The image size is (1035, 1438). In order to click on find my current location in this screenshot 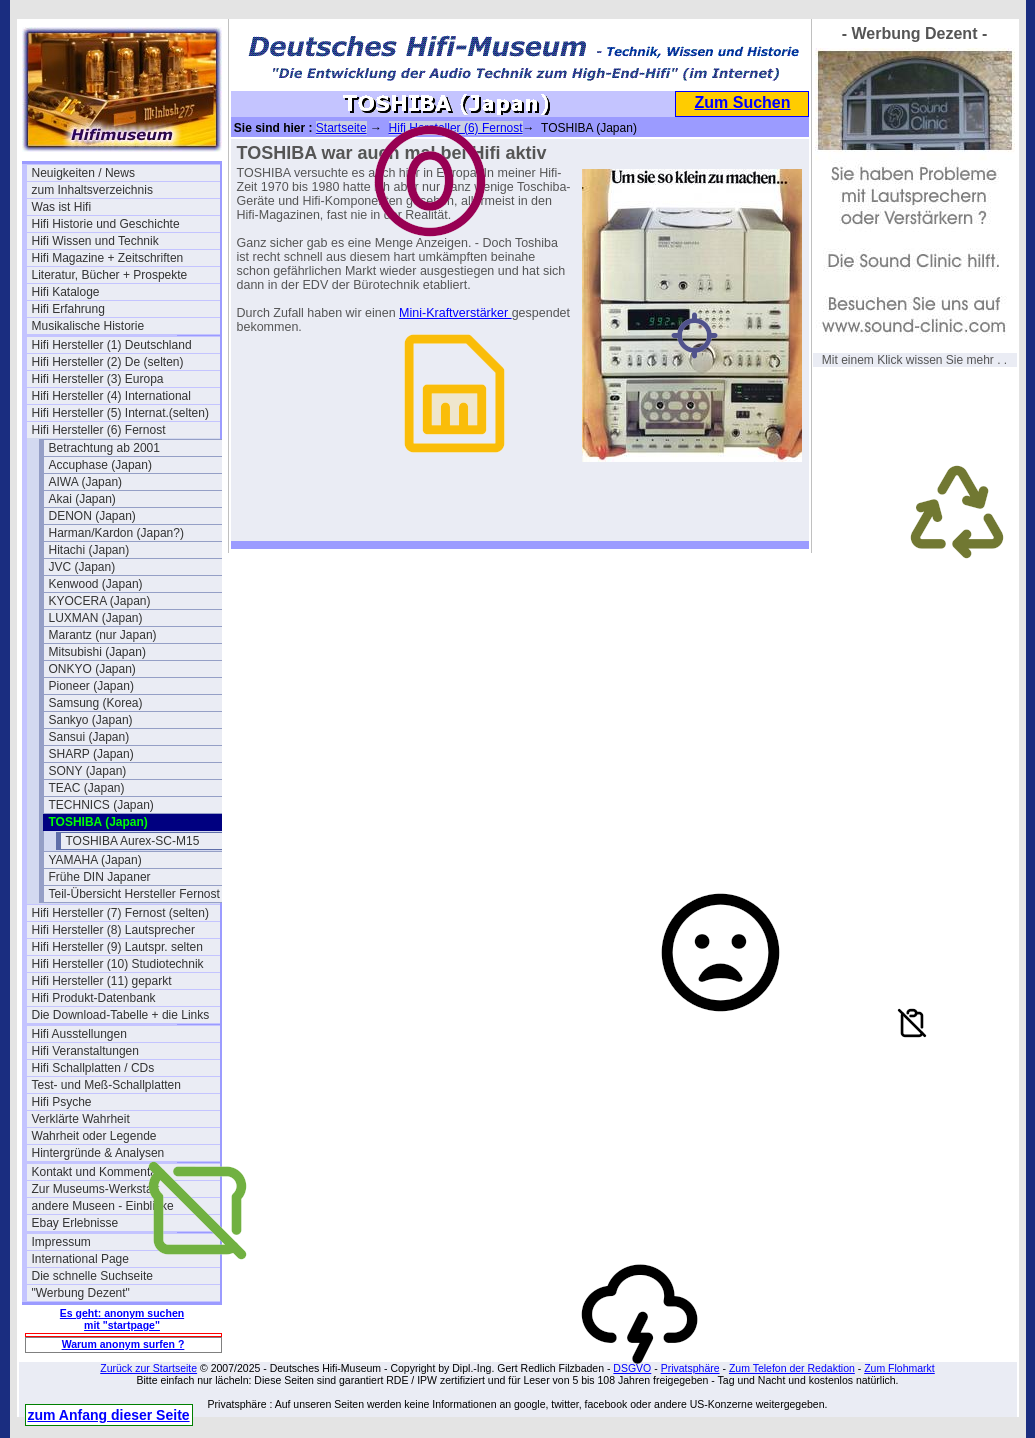, I will do `click(694, 335)`.